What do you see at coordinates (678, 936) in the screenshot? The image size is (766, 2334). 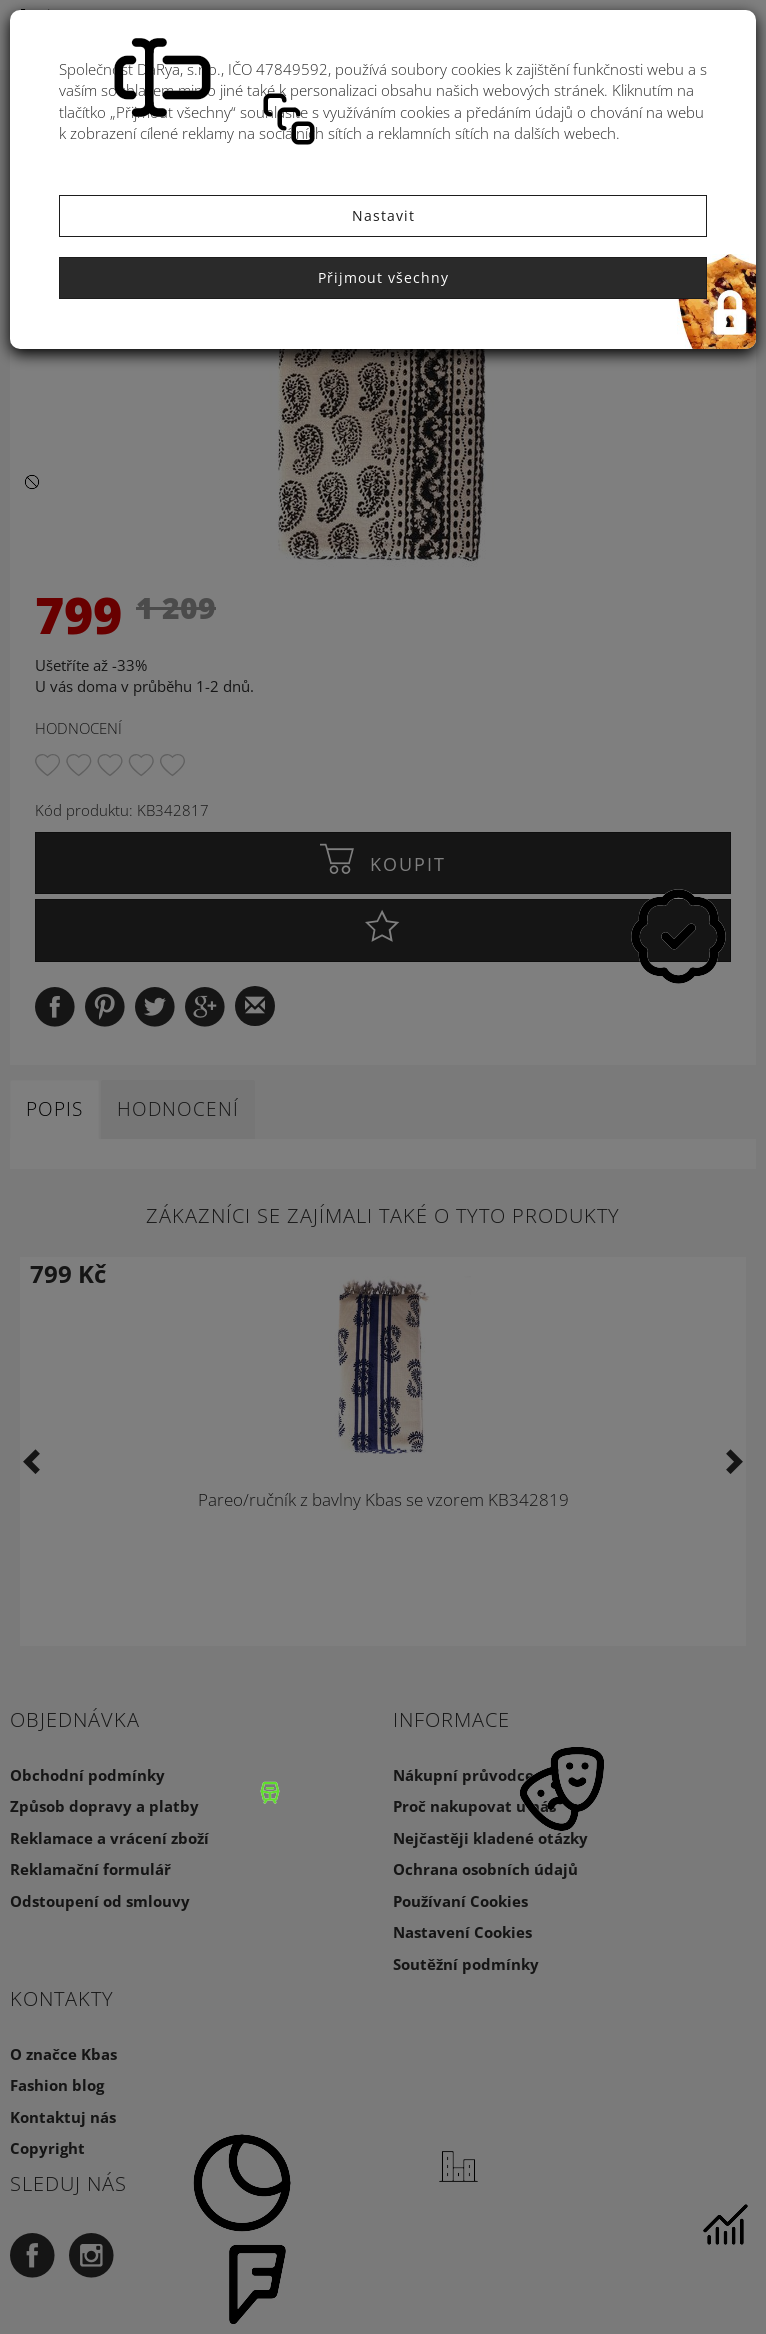 I see `indicates a verified account or profile` at bounding box center [678, 936].